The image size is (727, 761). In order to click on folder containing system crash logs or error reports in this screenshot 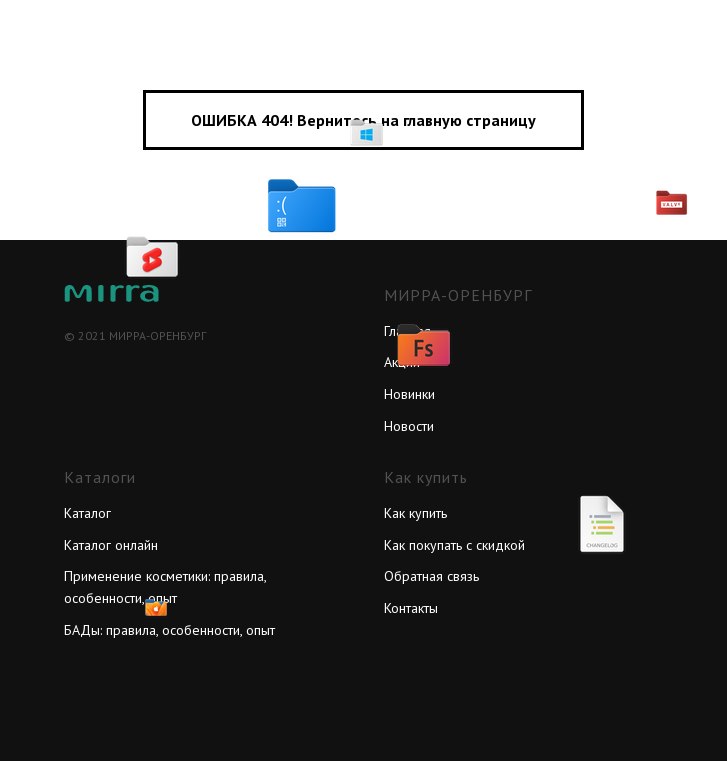, I will do `click(301, 207)`.